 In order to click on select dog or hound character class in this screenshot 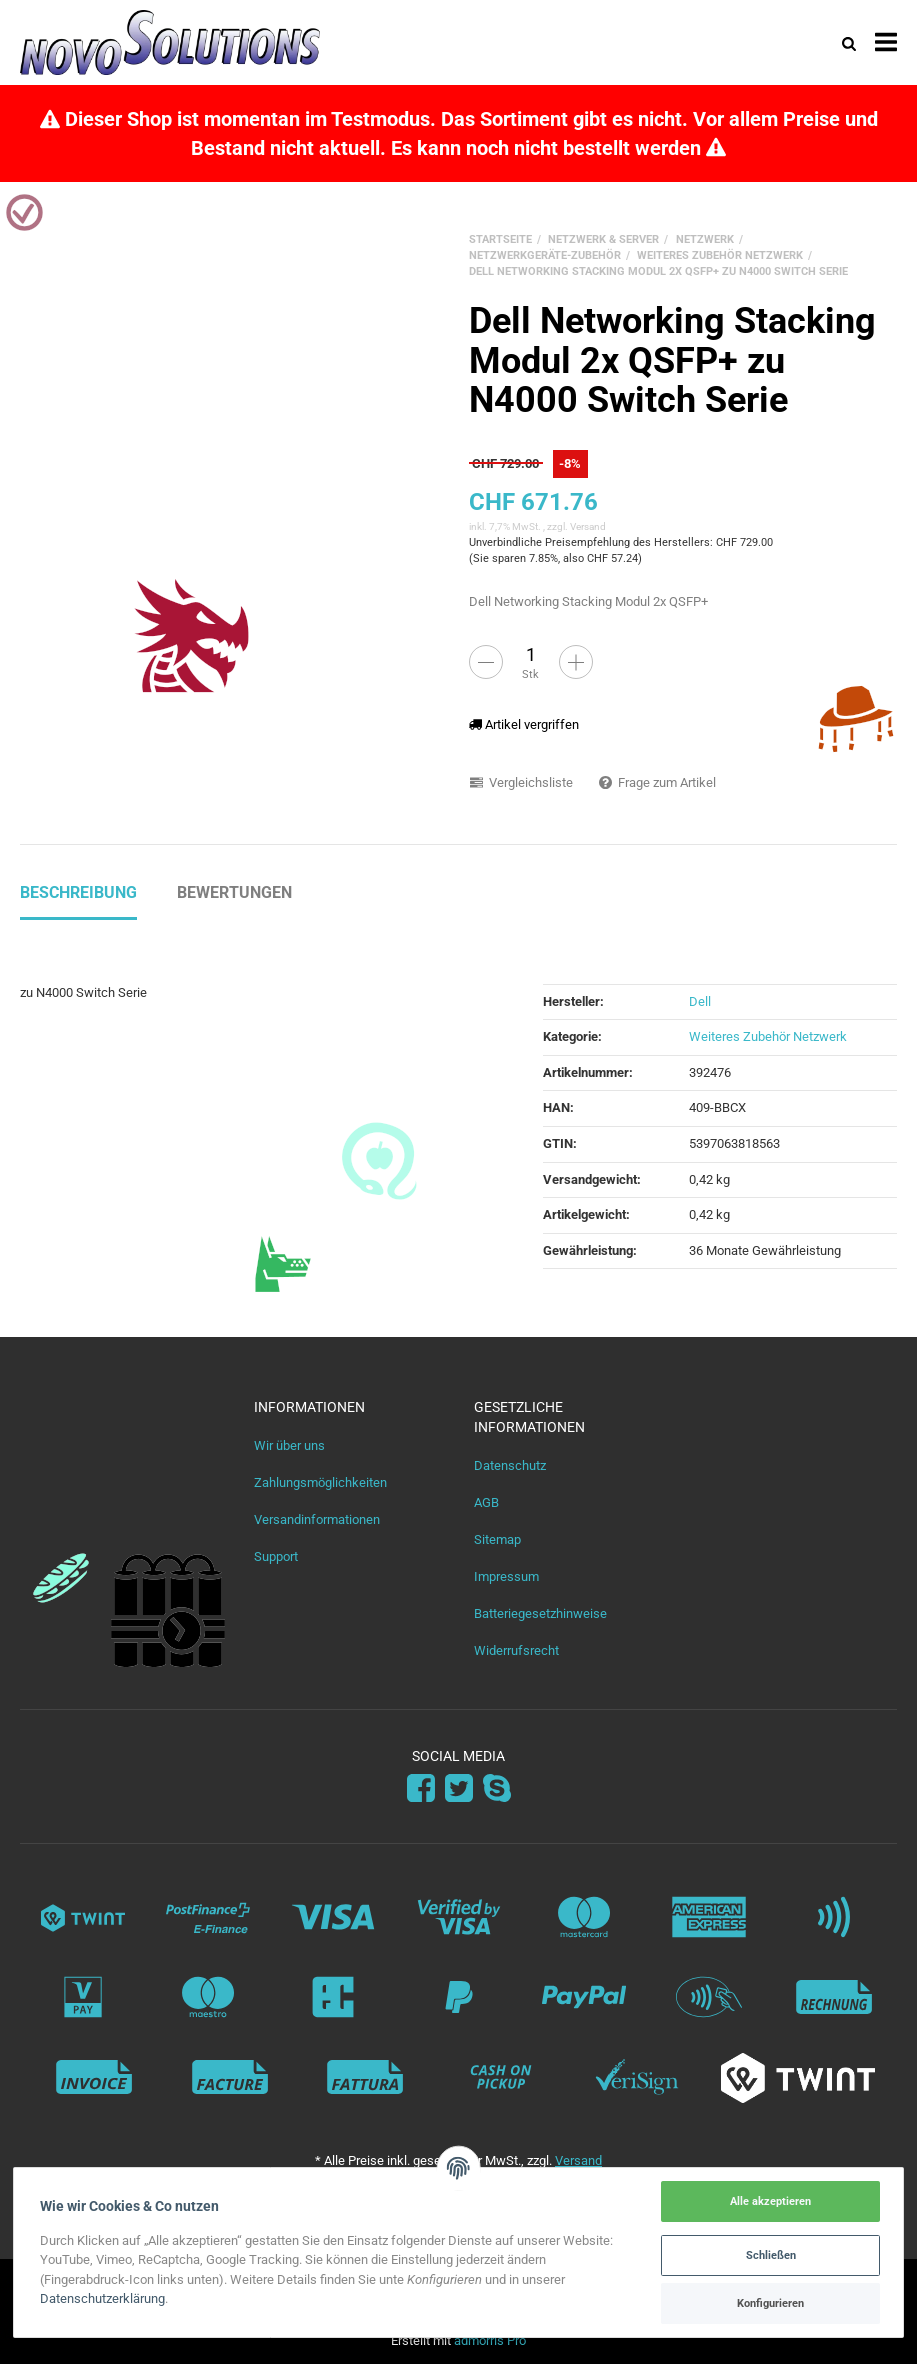, I will do `click(283, 1264)`.